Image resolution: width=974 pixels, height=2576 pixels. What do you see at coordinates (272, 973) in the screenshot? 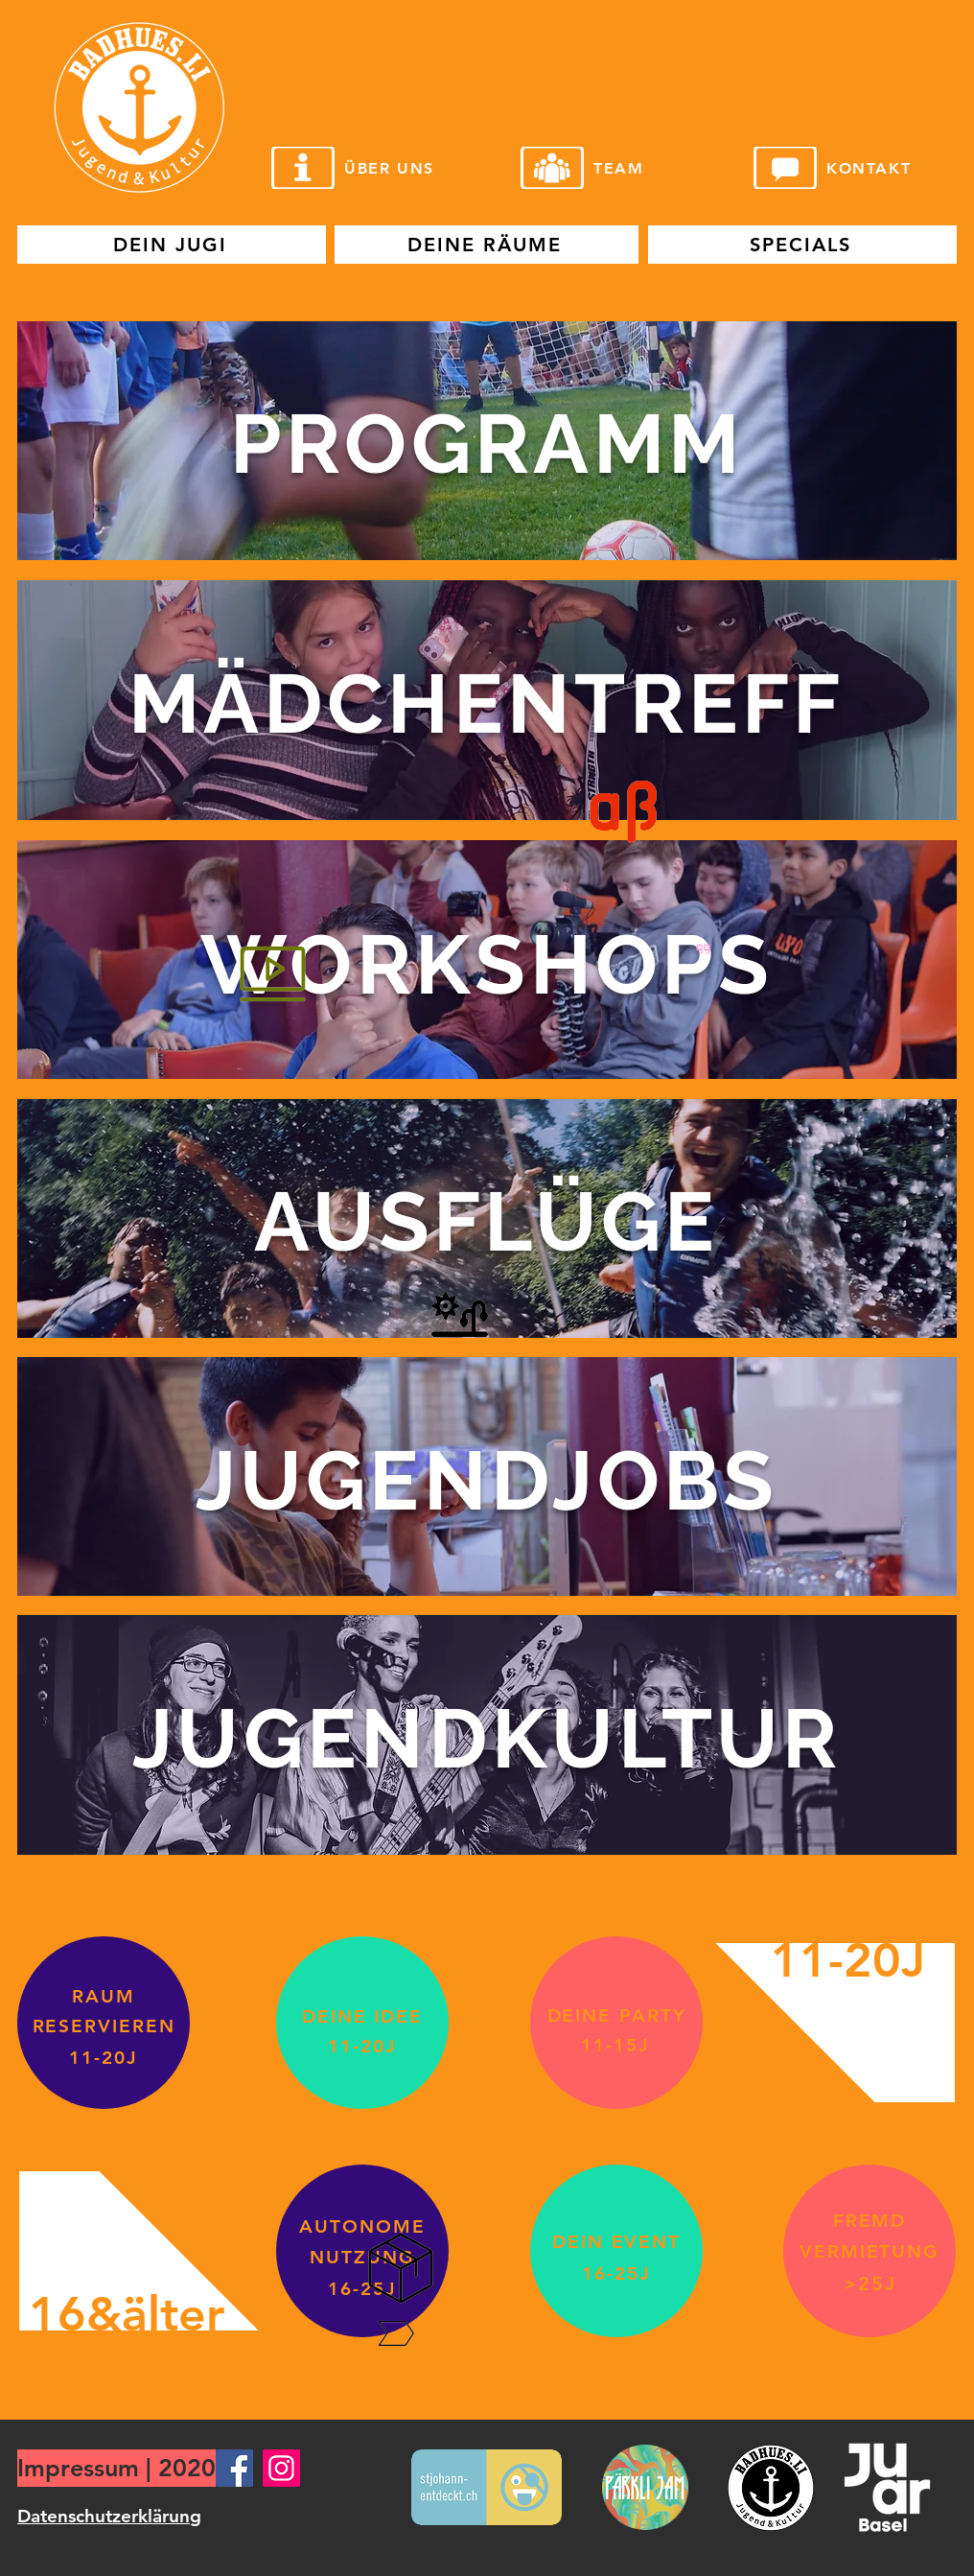
I see `play or watch a video` at bounding box center [272, 973].